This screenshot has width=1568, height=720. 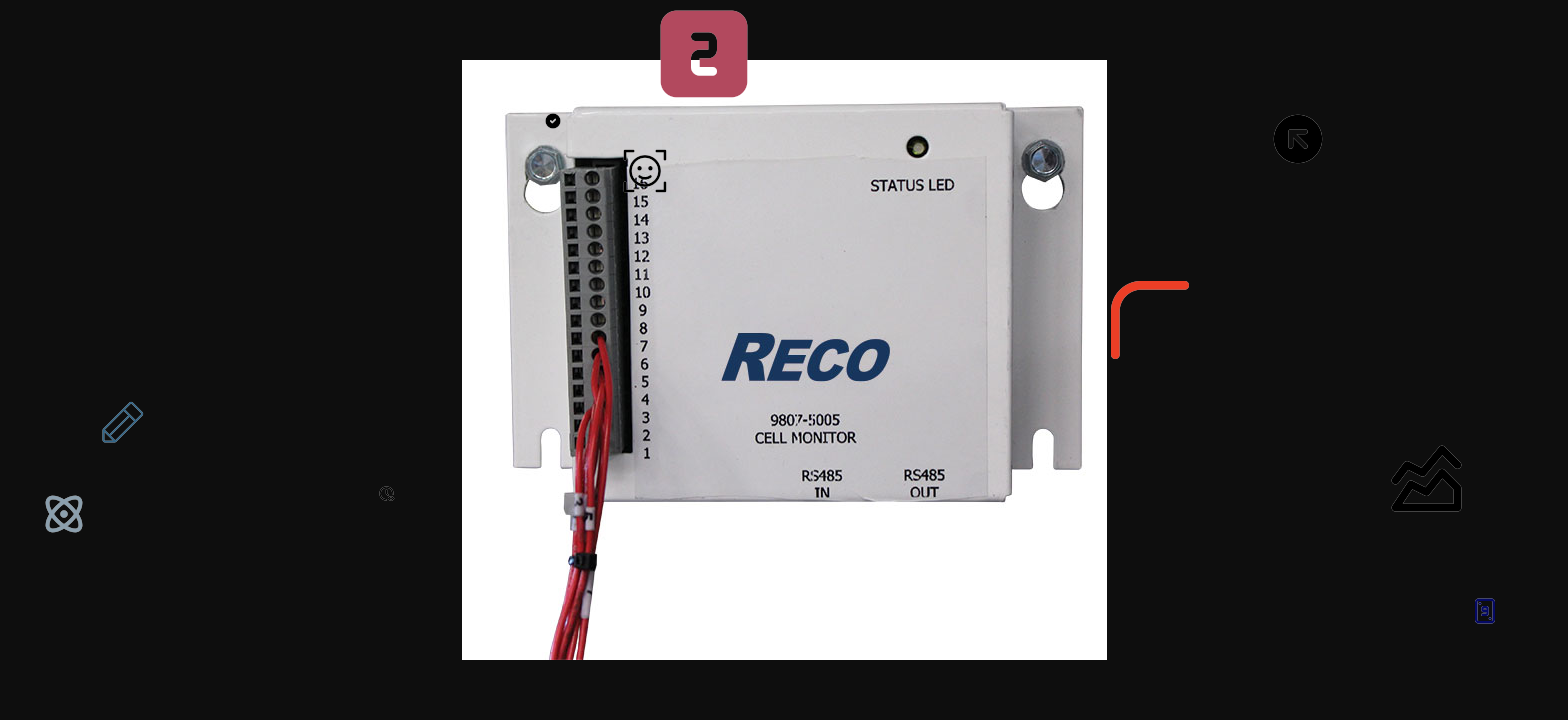 I want to click on view or edit scheduled code execution, so click(x=386, y=493).